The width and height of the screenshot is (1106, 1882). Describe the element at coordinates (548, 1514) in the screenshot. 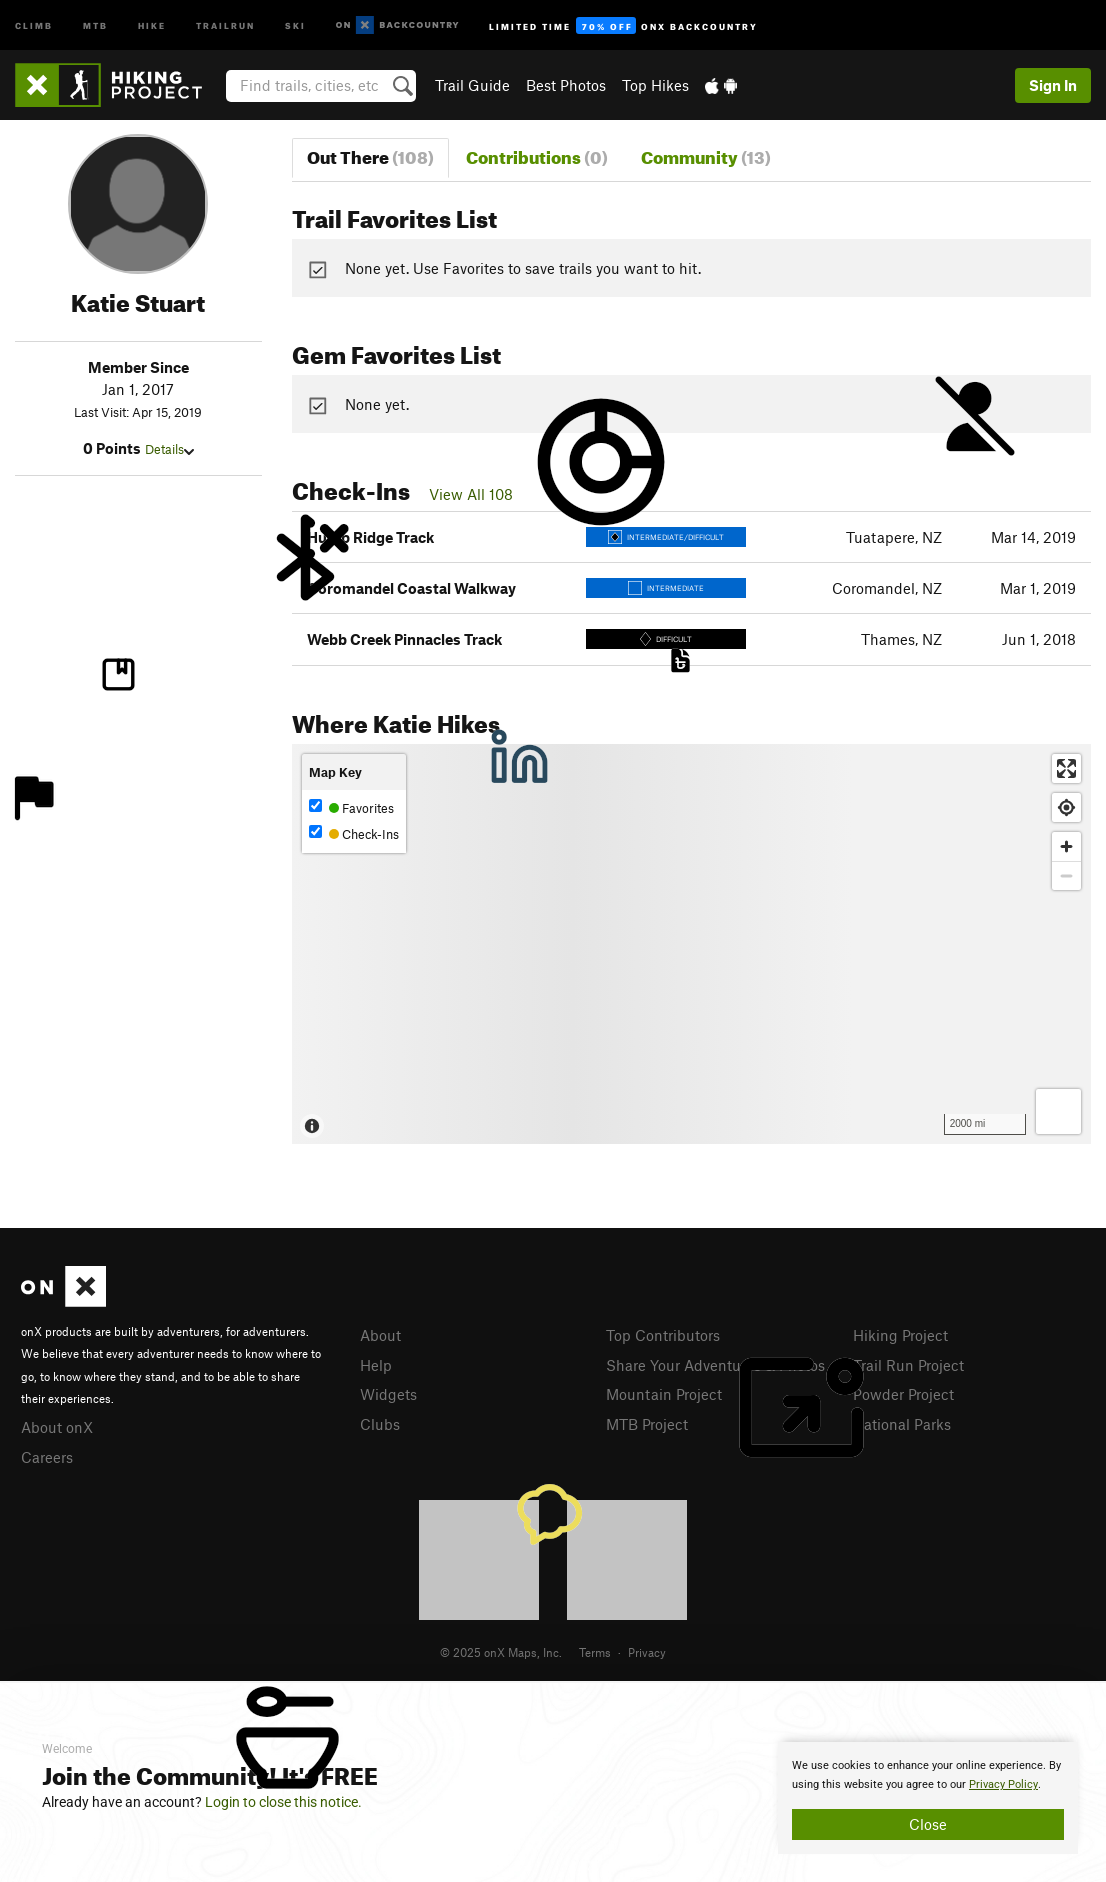

I see `open chat or messaging` at that location.